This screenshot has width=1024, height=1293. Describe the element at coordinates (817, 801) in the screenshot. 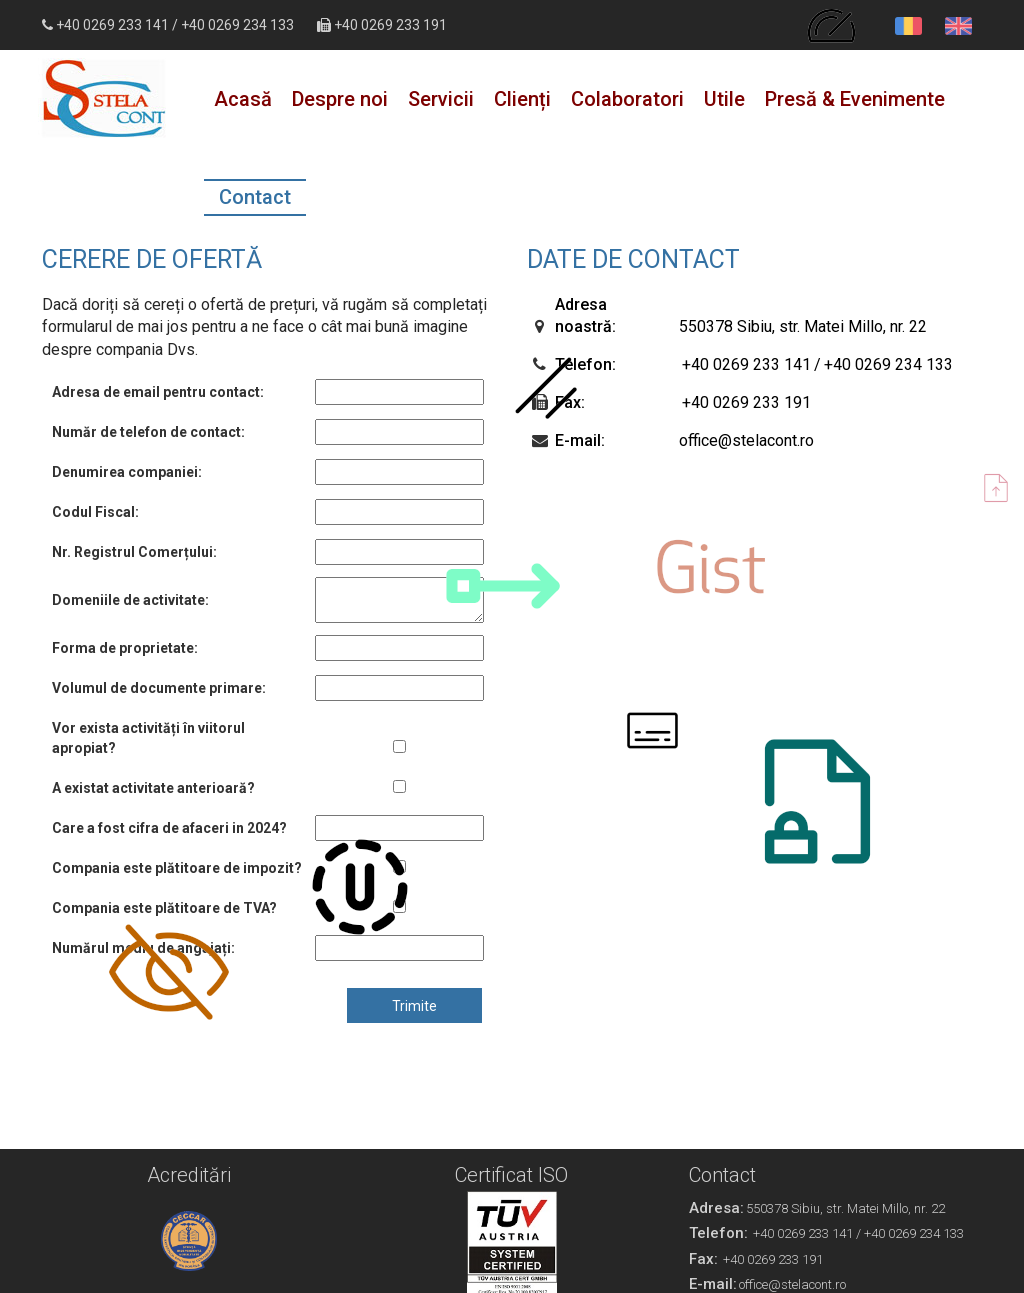

I see `access a password-protected file` at that location.